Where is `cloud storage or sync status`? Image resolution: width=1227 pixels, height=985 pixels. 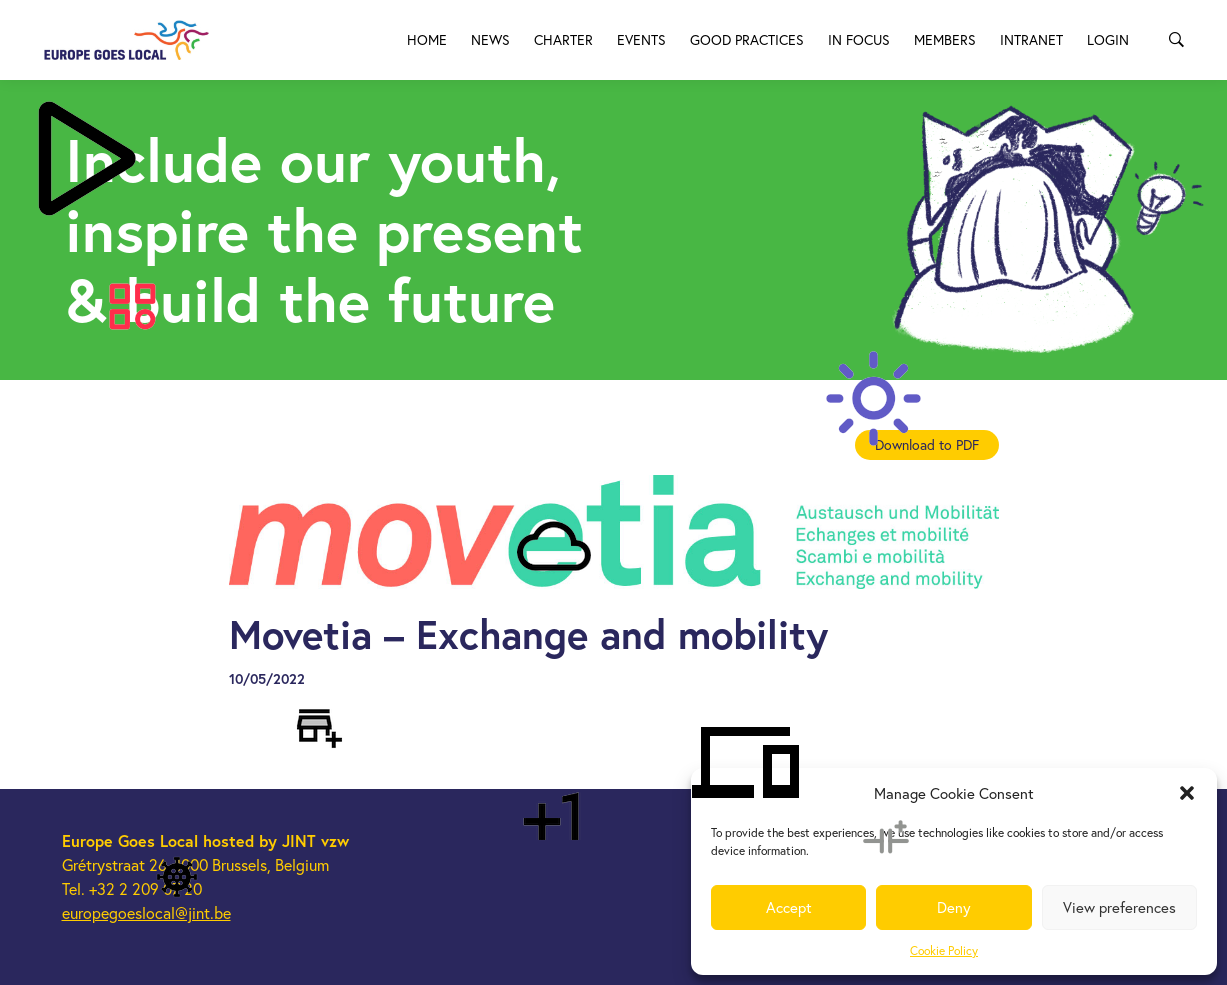
cloud storage or sync status is located at coordinates (554, 546).